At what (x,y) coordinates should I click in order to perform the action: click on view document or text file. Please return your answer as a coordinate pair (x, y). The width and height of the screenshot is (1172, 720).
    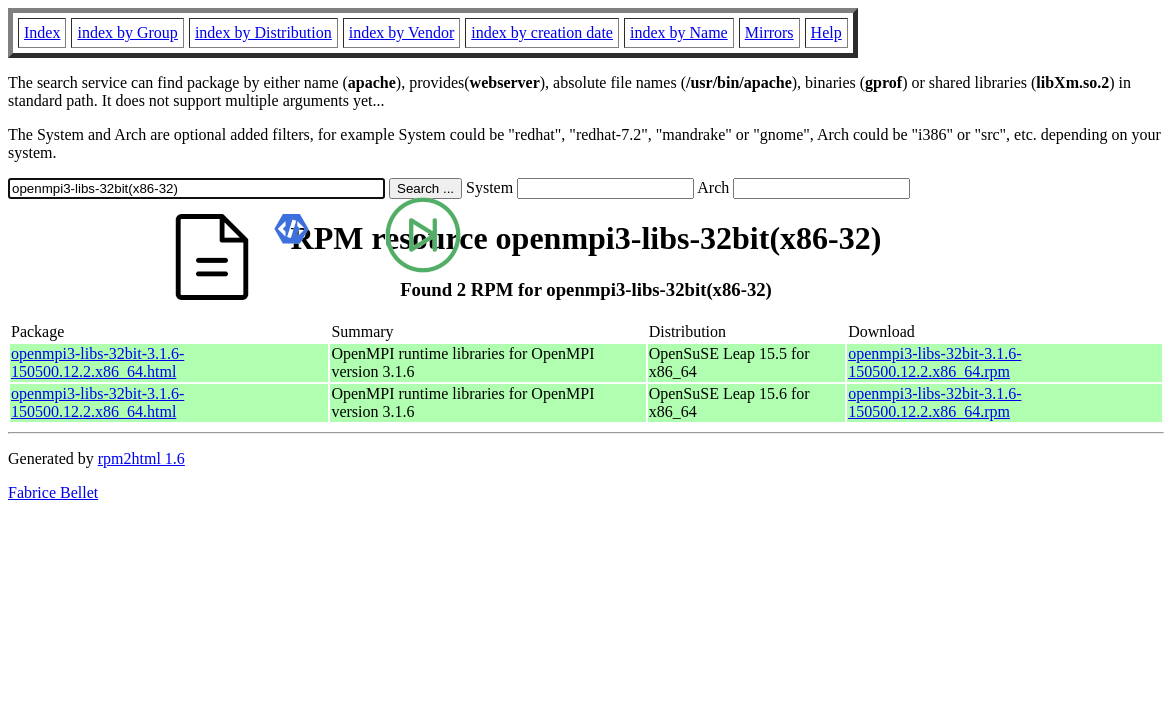
    Looking at the image, I should click on (212, 257).